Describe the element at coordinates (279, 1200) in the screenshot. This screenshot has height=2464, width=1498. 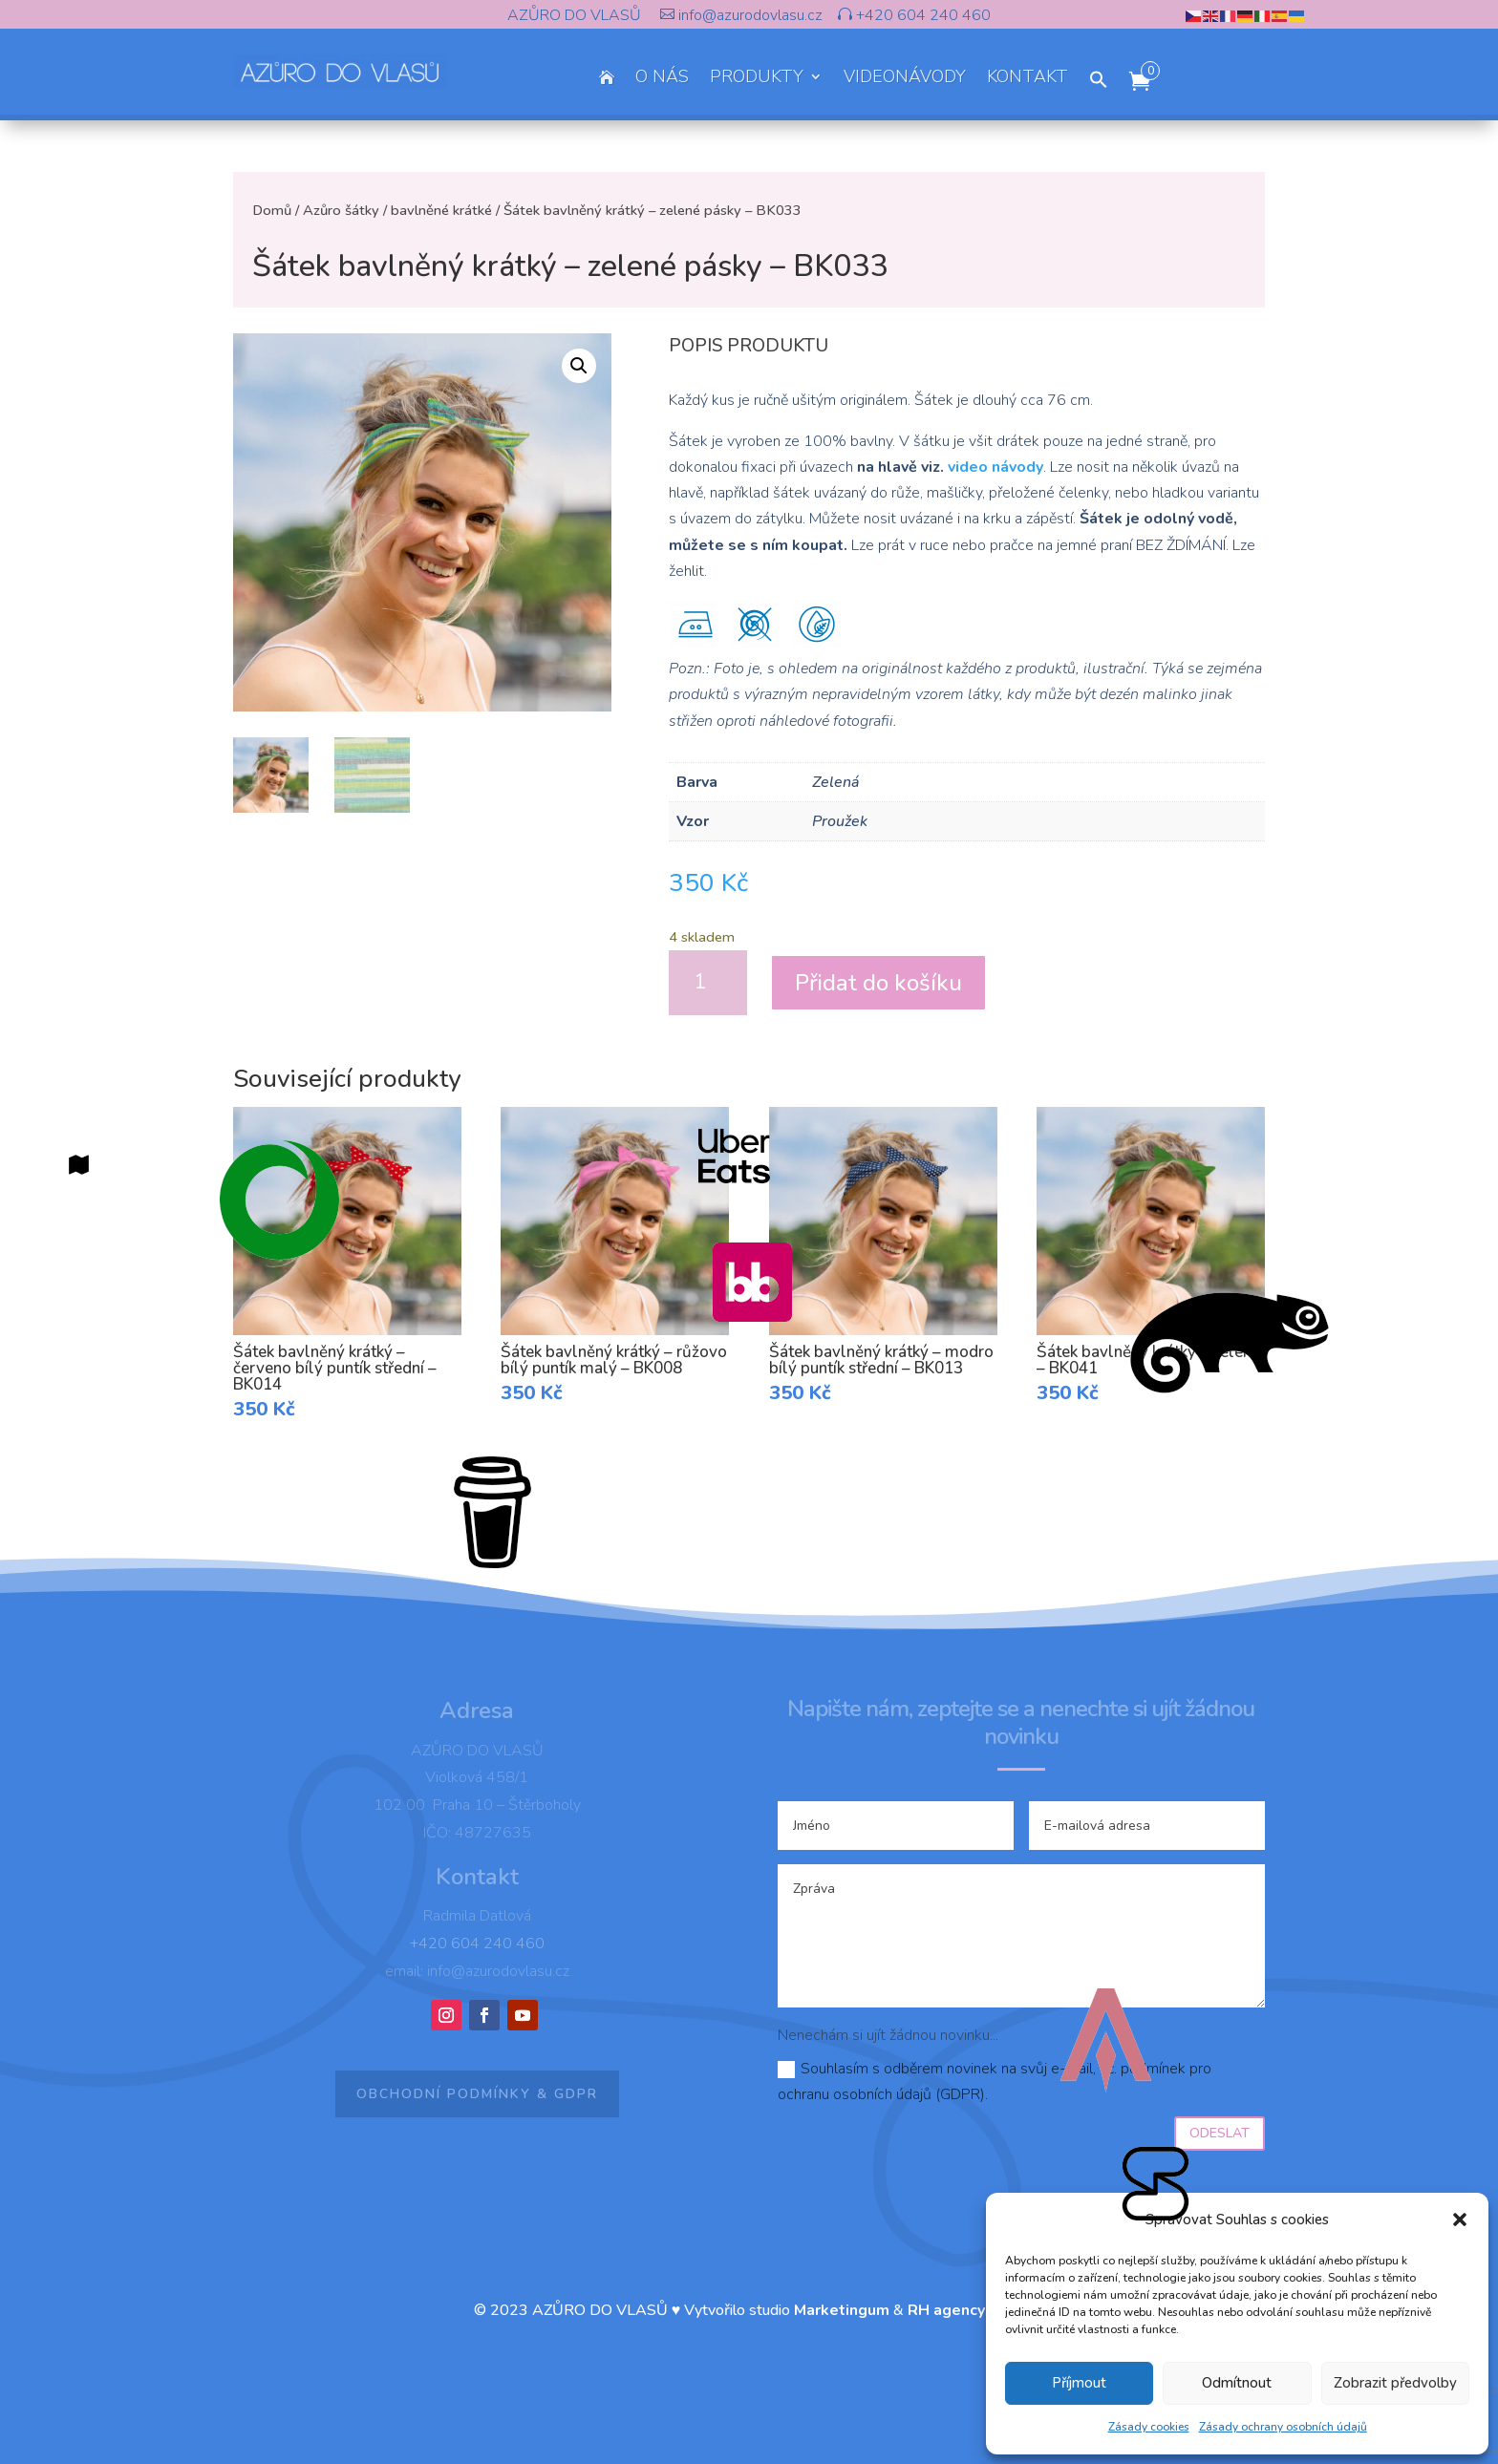
I see `singlestore database service` at that location.